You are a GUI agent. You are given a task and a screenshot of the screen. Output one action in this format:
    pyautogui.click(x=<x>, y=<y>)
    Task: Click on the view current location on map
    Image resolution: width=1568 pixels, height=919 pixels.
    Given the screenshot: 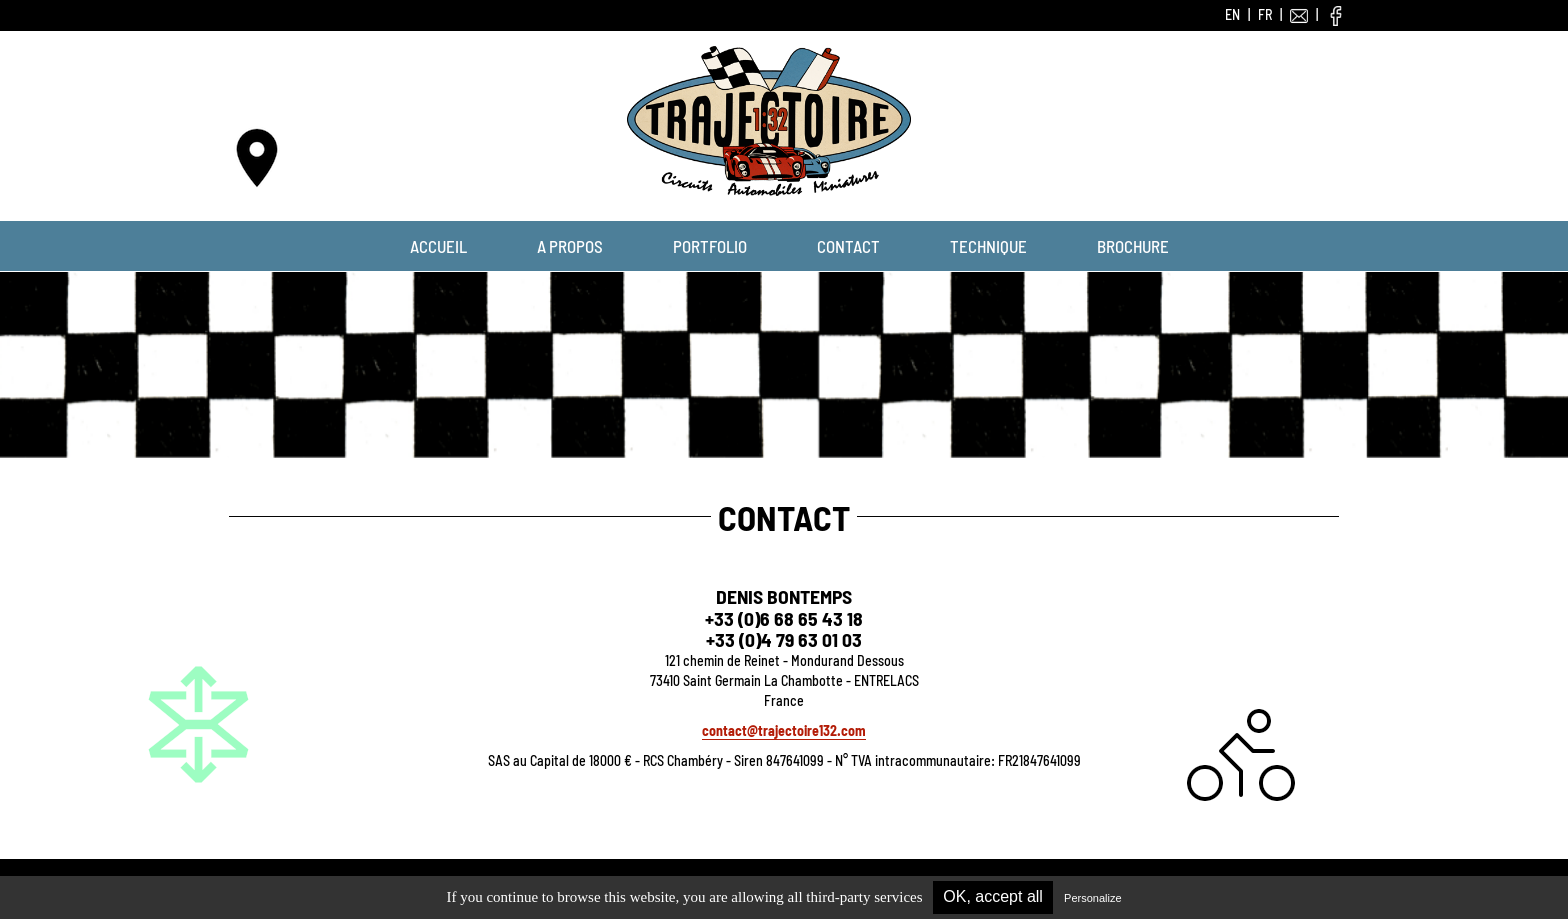 What is the action you would take?
    pyautogui.click(x=257, y=158)
    